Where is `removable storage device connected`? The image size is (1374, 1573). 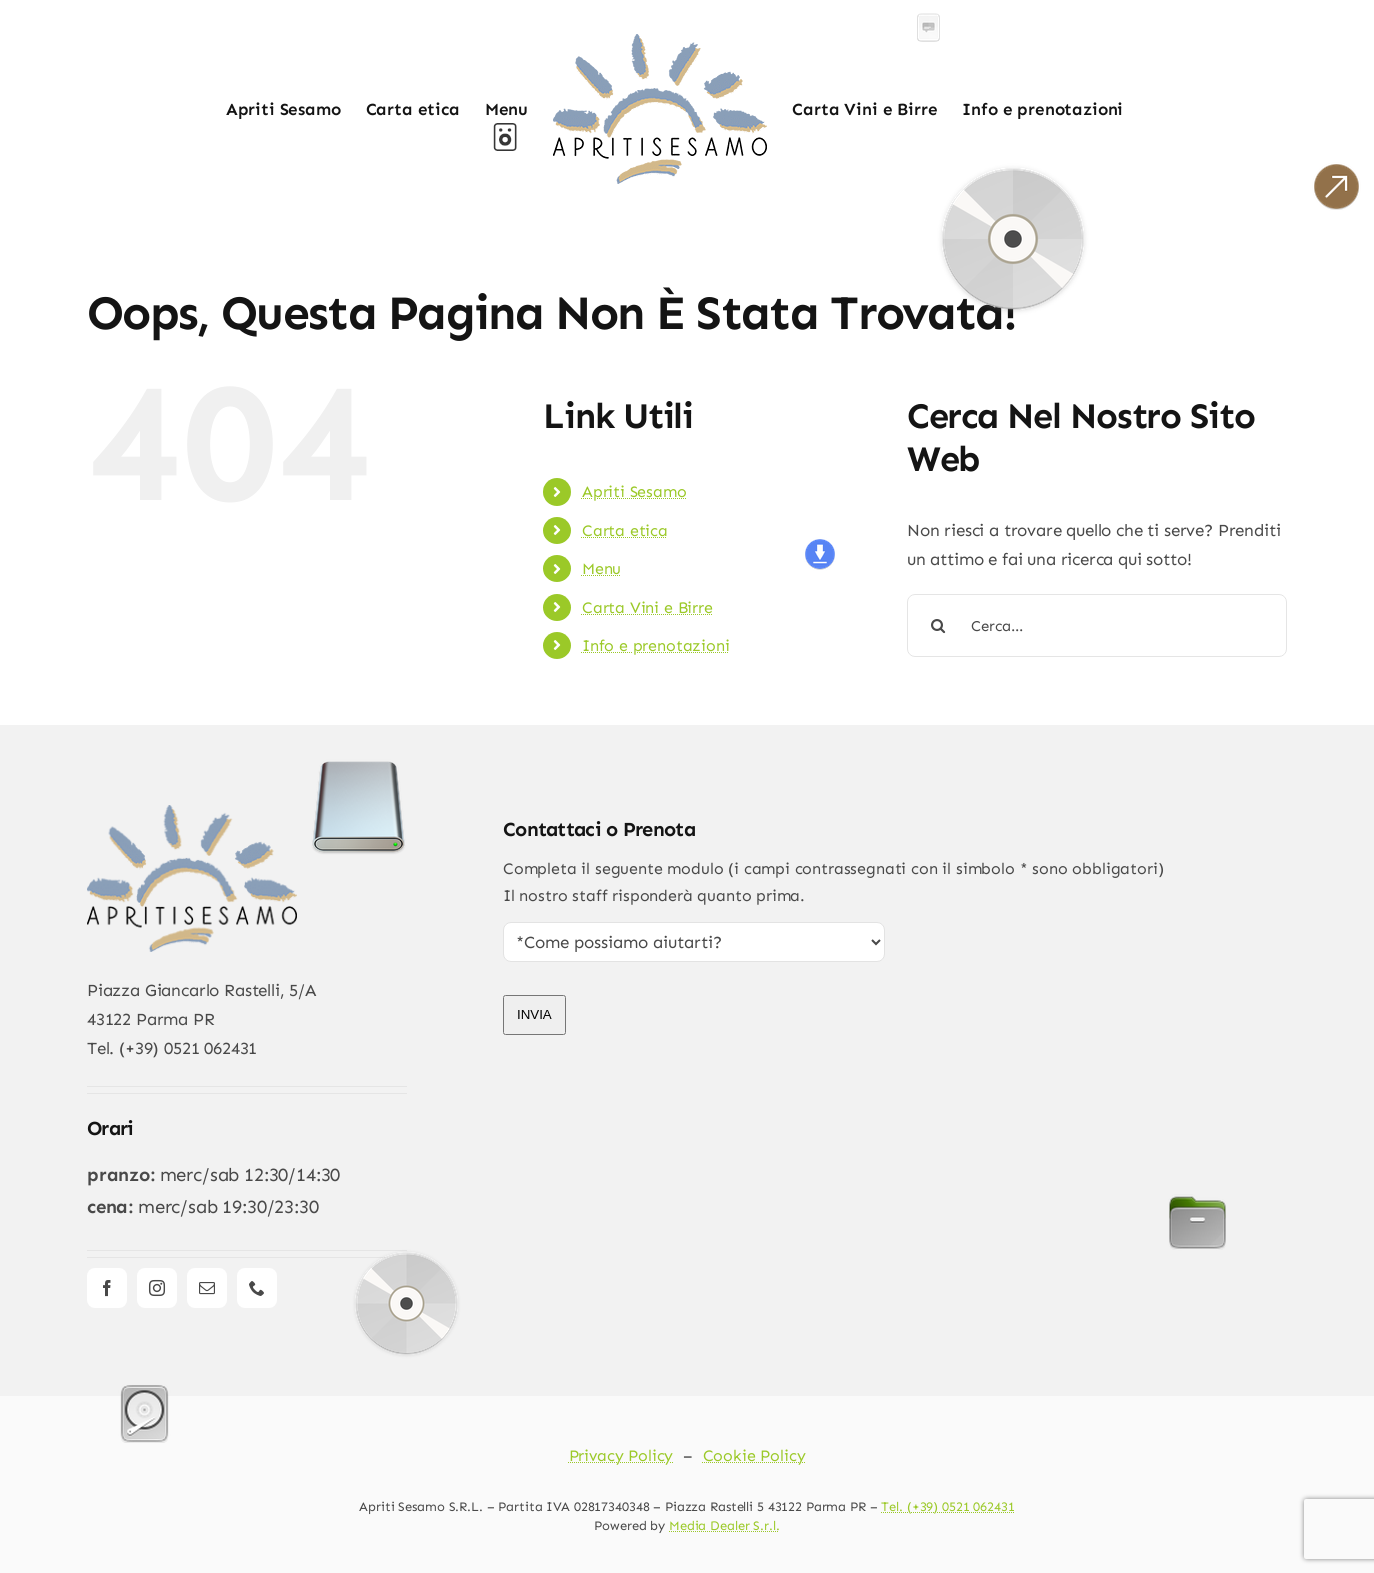
removable storage device connected is located at coordinates (358, 806).